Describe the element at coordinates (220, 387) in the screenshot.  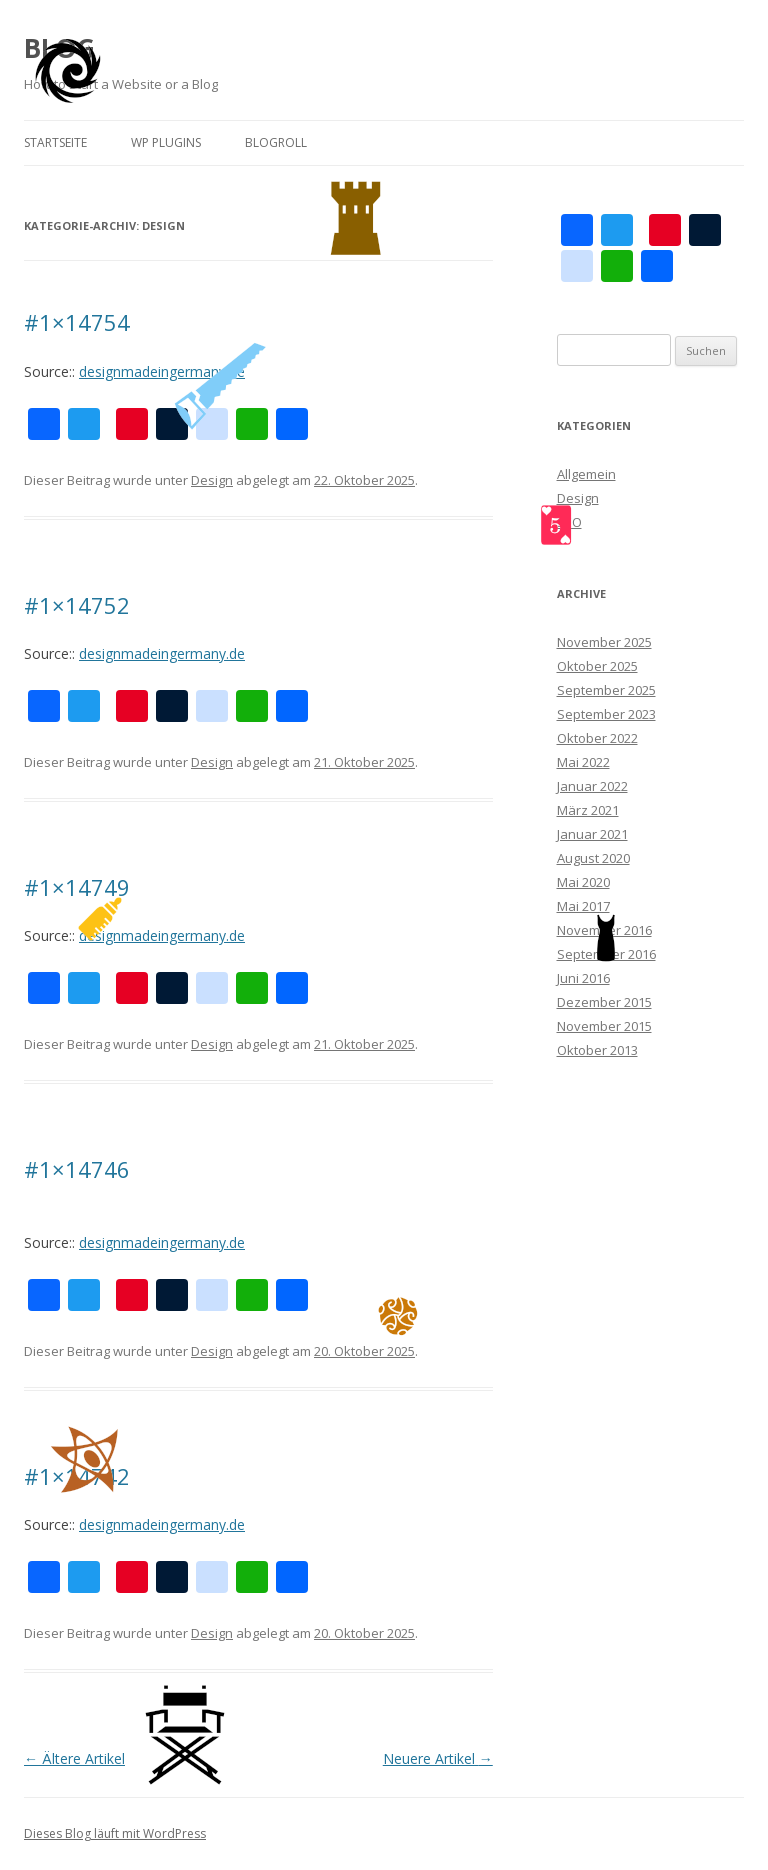
I see `access woodworking or carpentry tools` at that location.